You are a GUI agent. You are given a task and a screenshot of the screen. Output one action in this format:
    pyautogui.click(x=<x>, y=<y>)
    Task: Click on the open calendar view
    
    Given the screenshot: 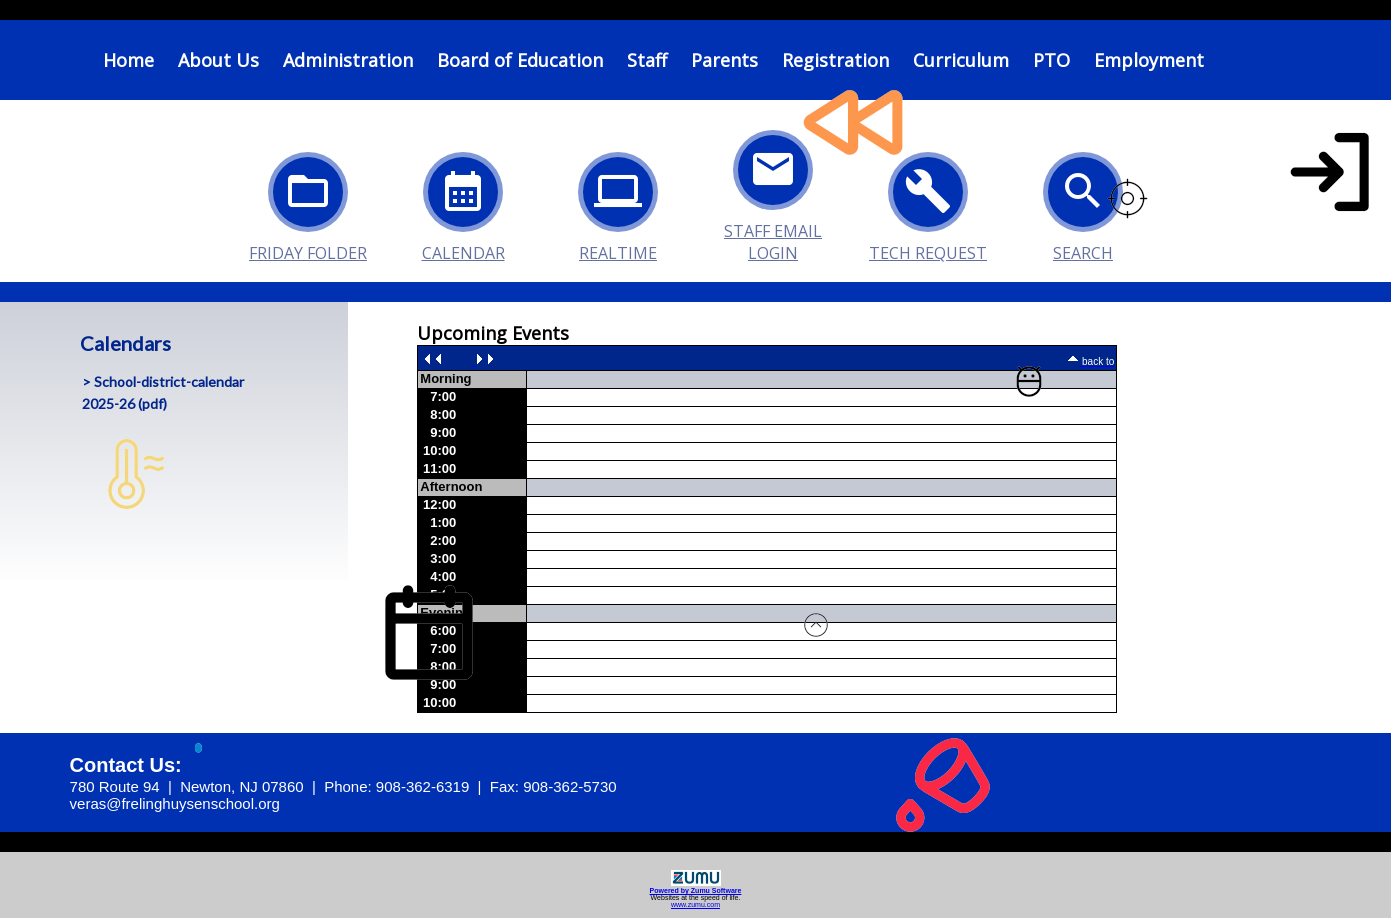 What is the action you would take?
    pyautogui.click(x=429, y=636)
    